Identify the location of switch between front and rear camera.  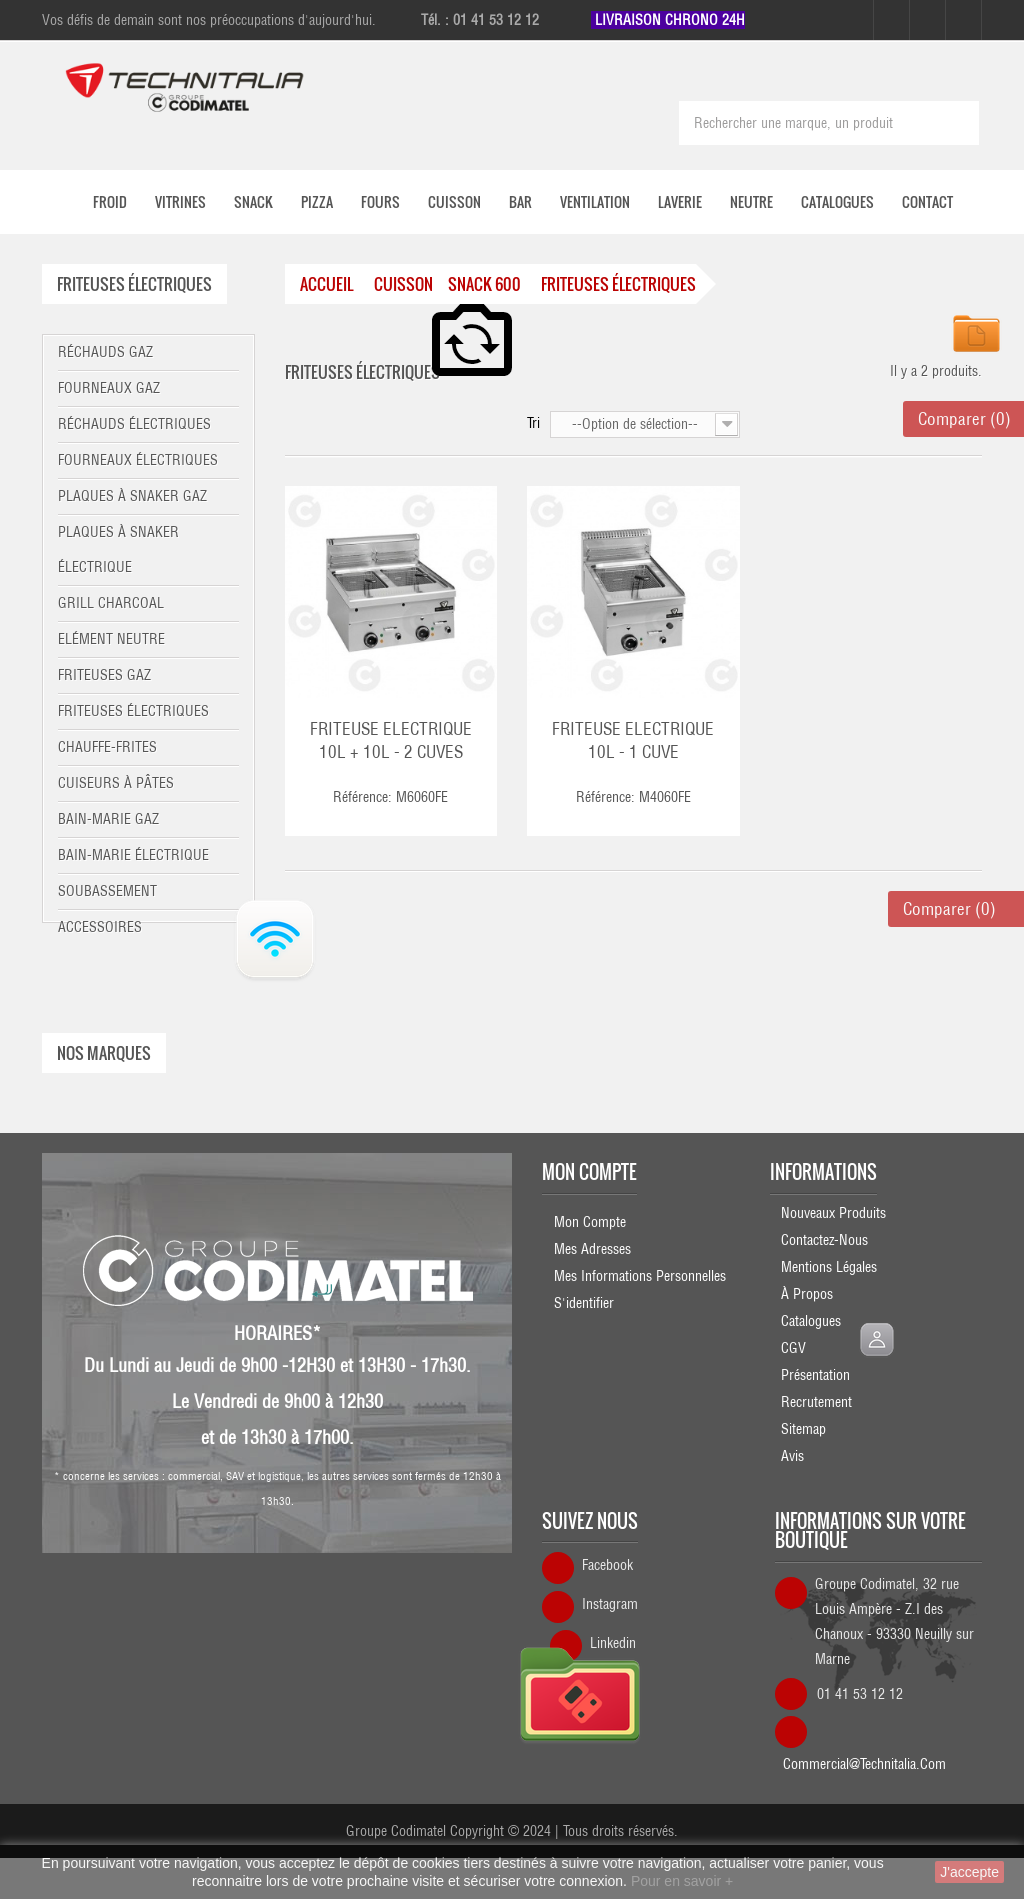
(472, 340).